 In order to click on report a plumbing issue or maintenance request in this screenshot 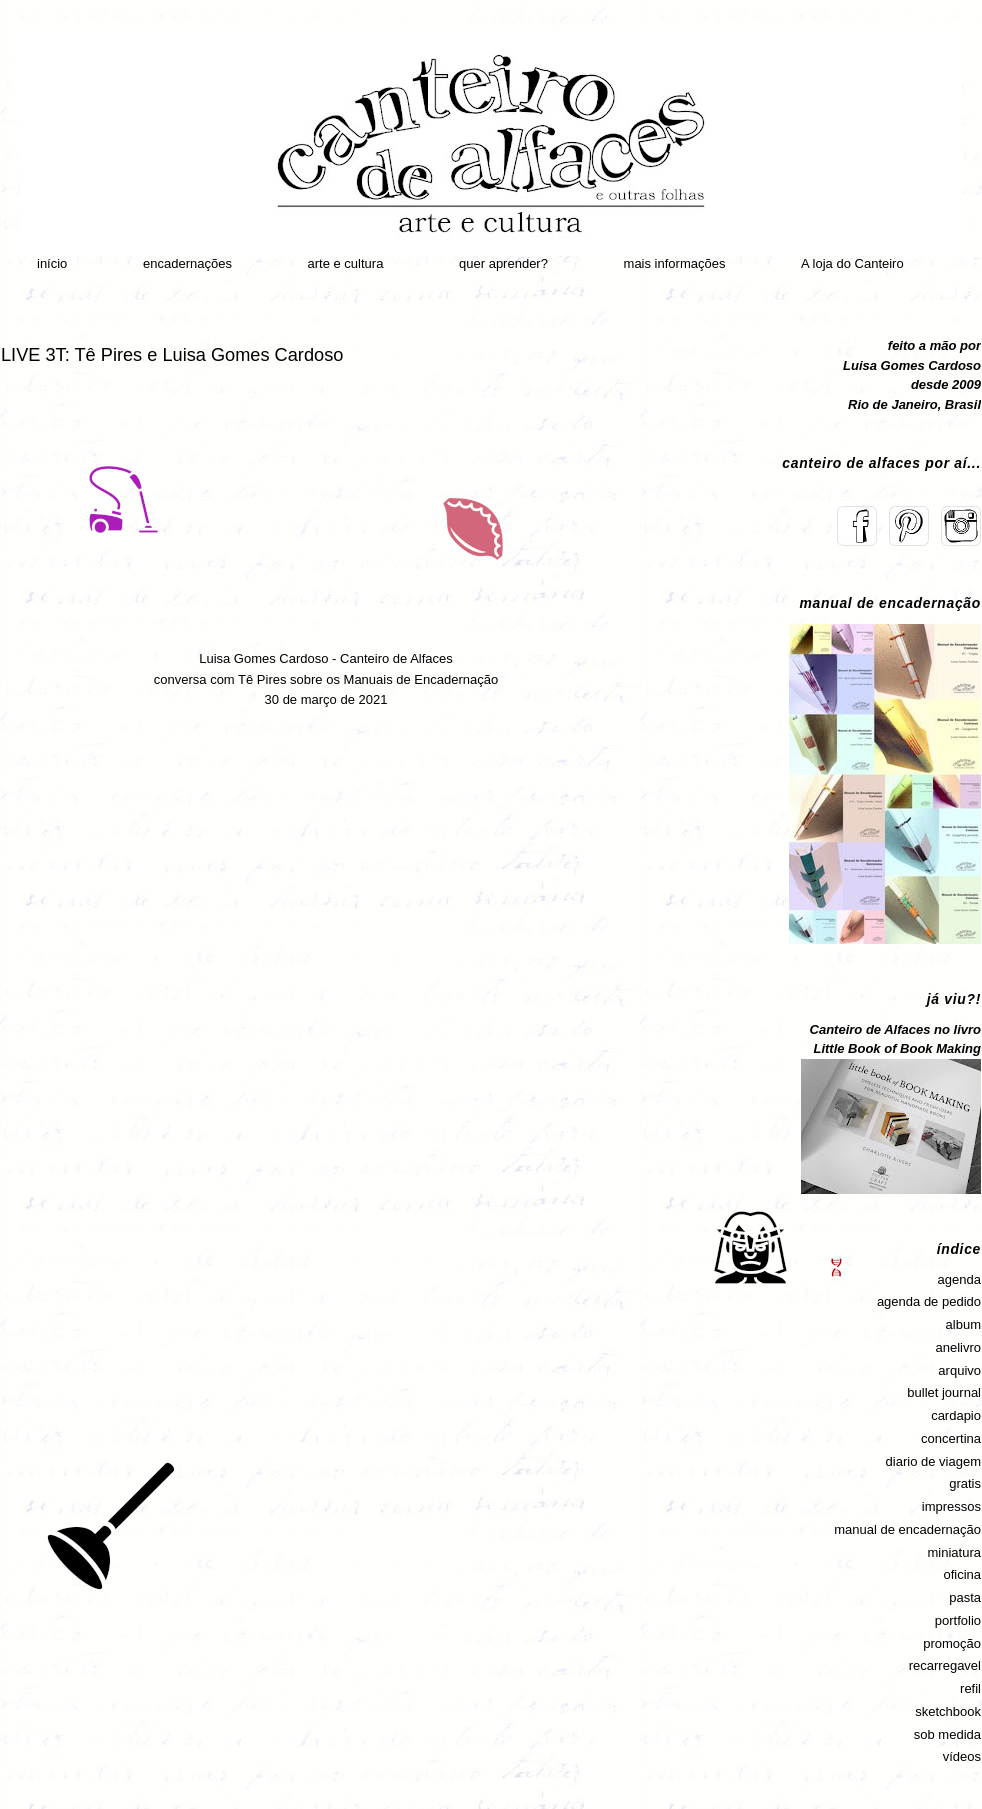, I will do `click(111, 1526)`.